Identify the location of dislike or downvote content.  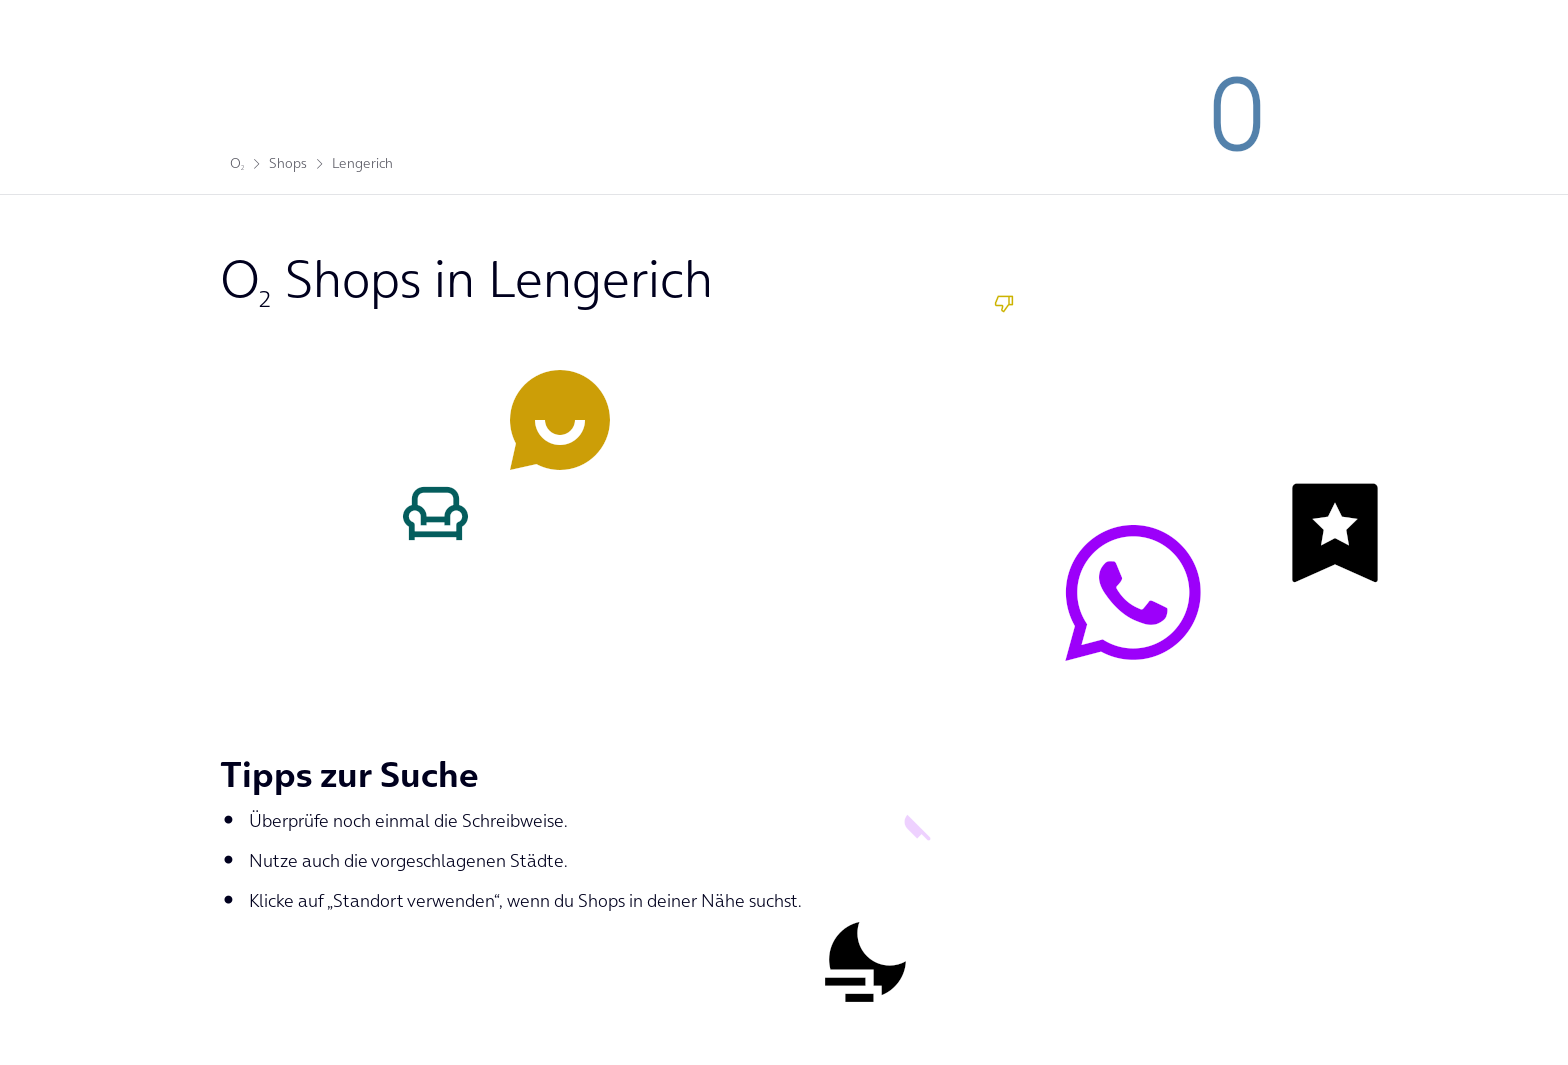
(1004, 303).